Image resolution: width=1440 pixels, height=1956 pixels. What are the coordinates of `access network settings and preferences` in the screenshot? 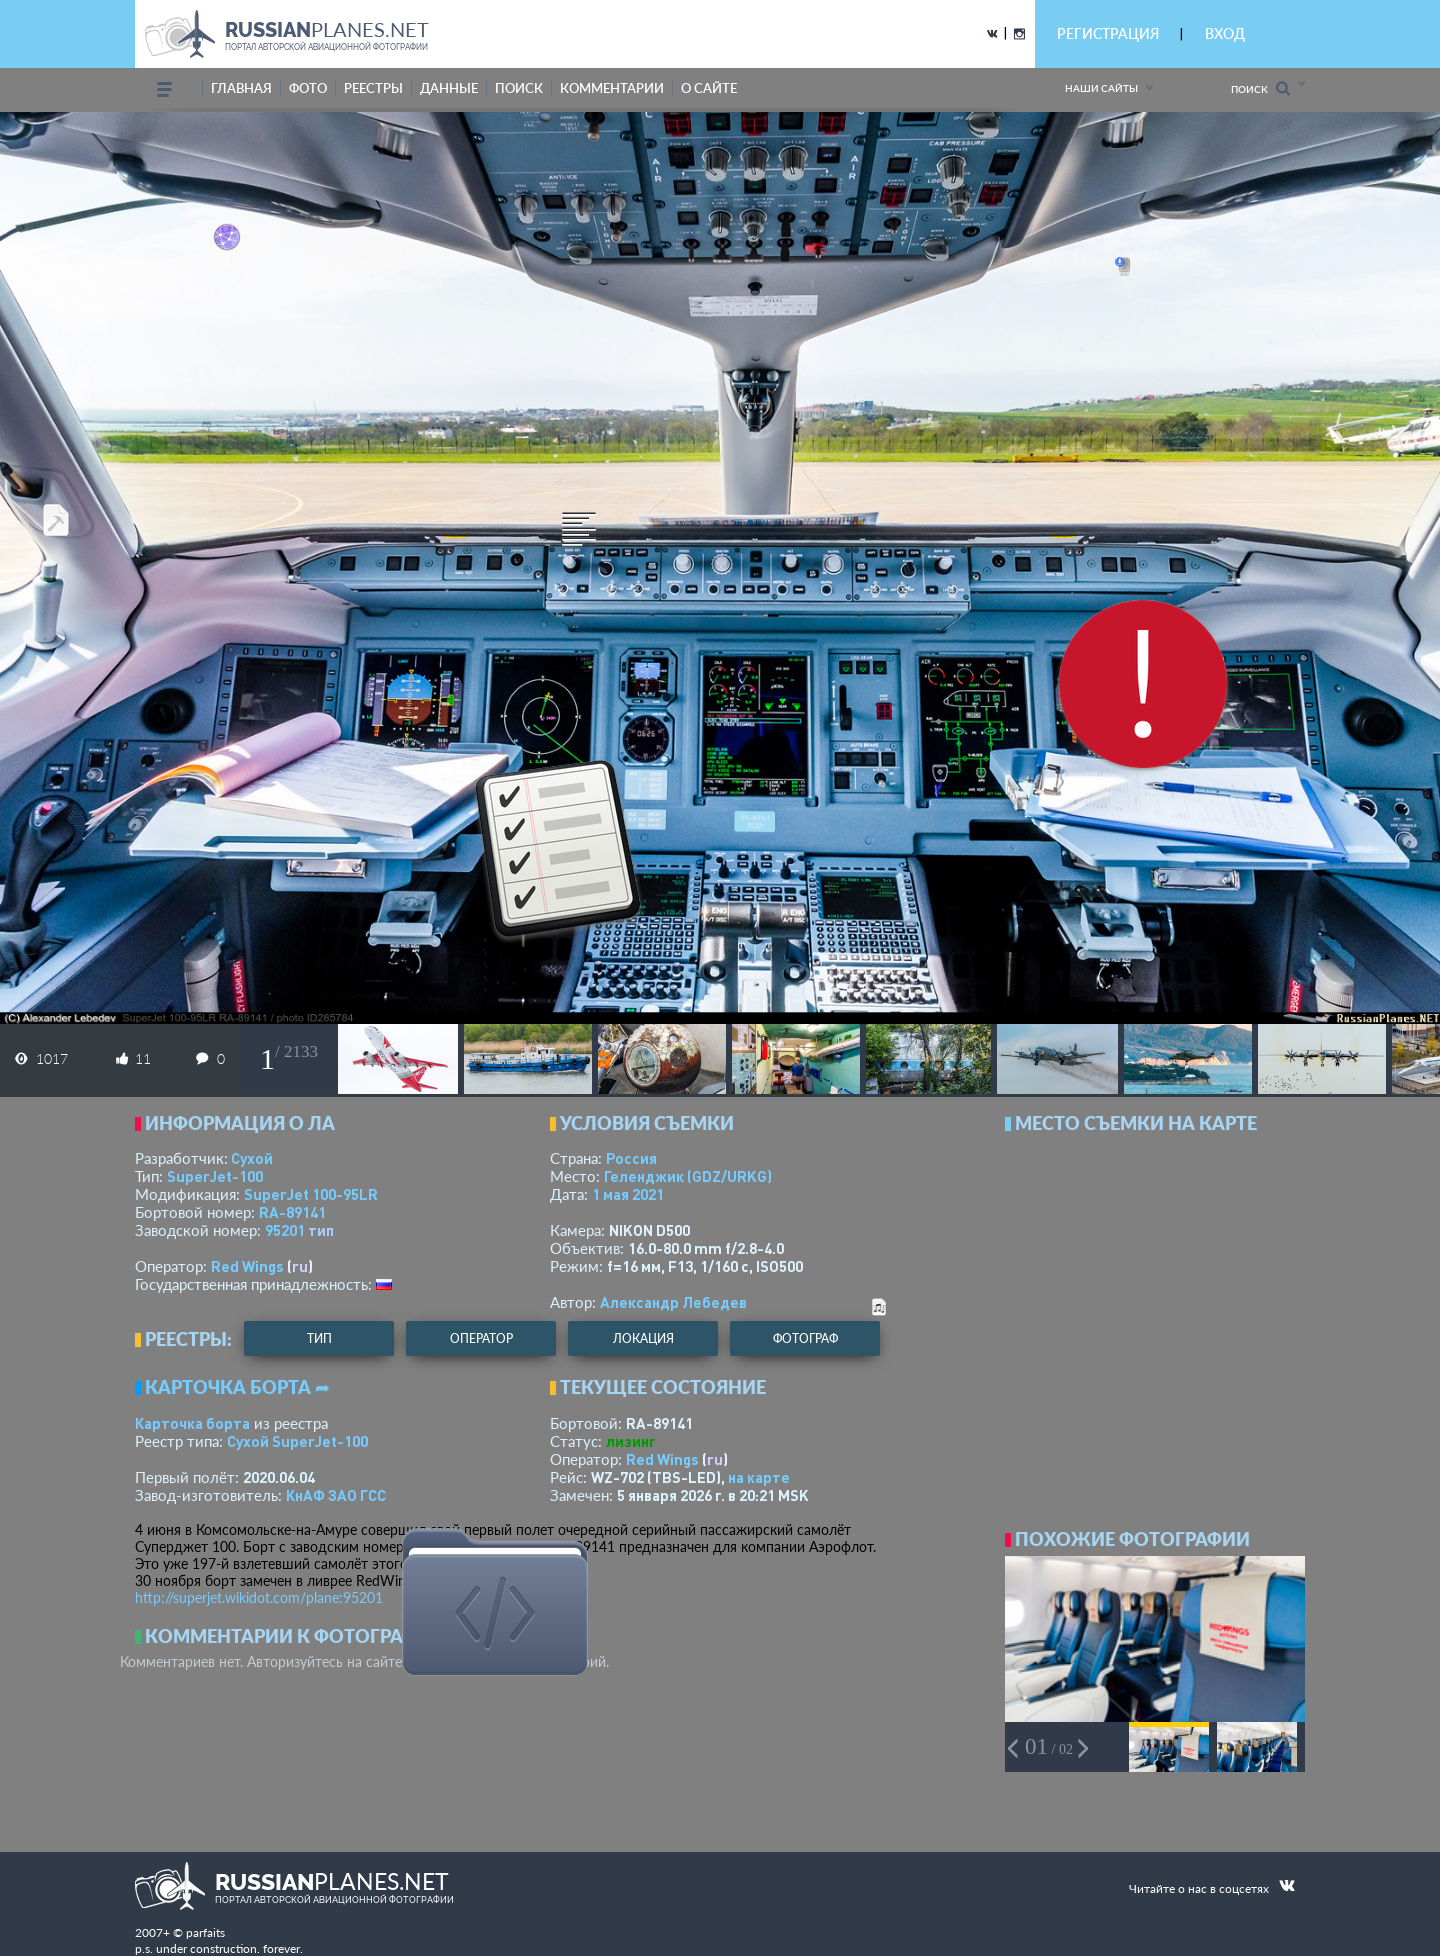 It's located at (227, 237).